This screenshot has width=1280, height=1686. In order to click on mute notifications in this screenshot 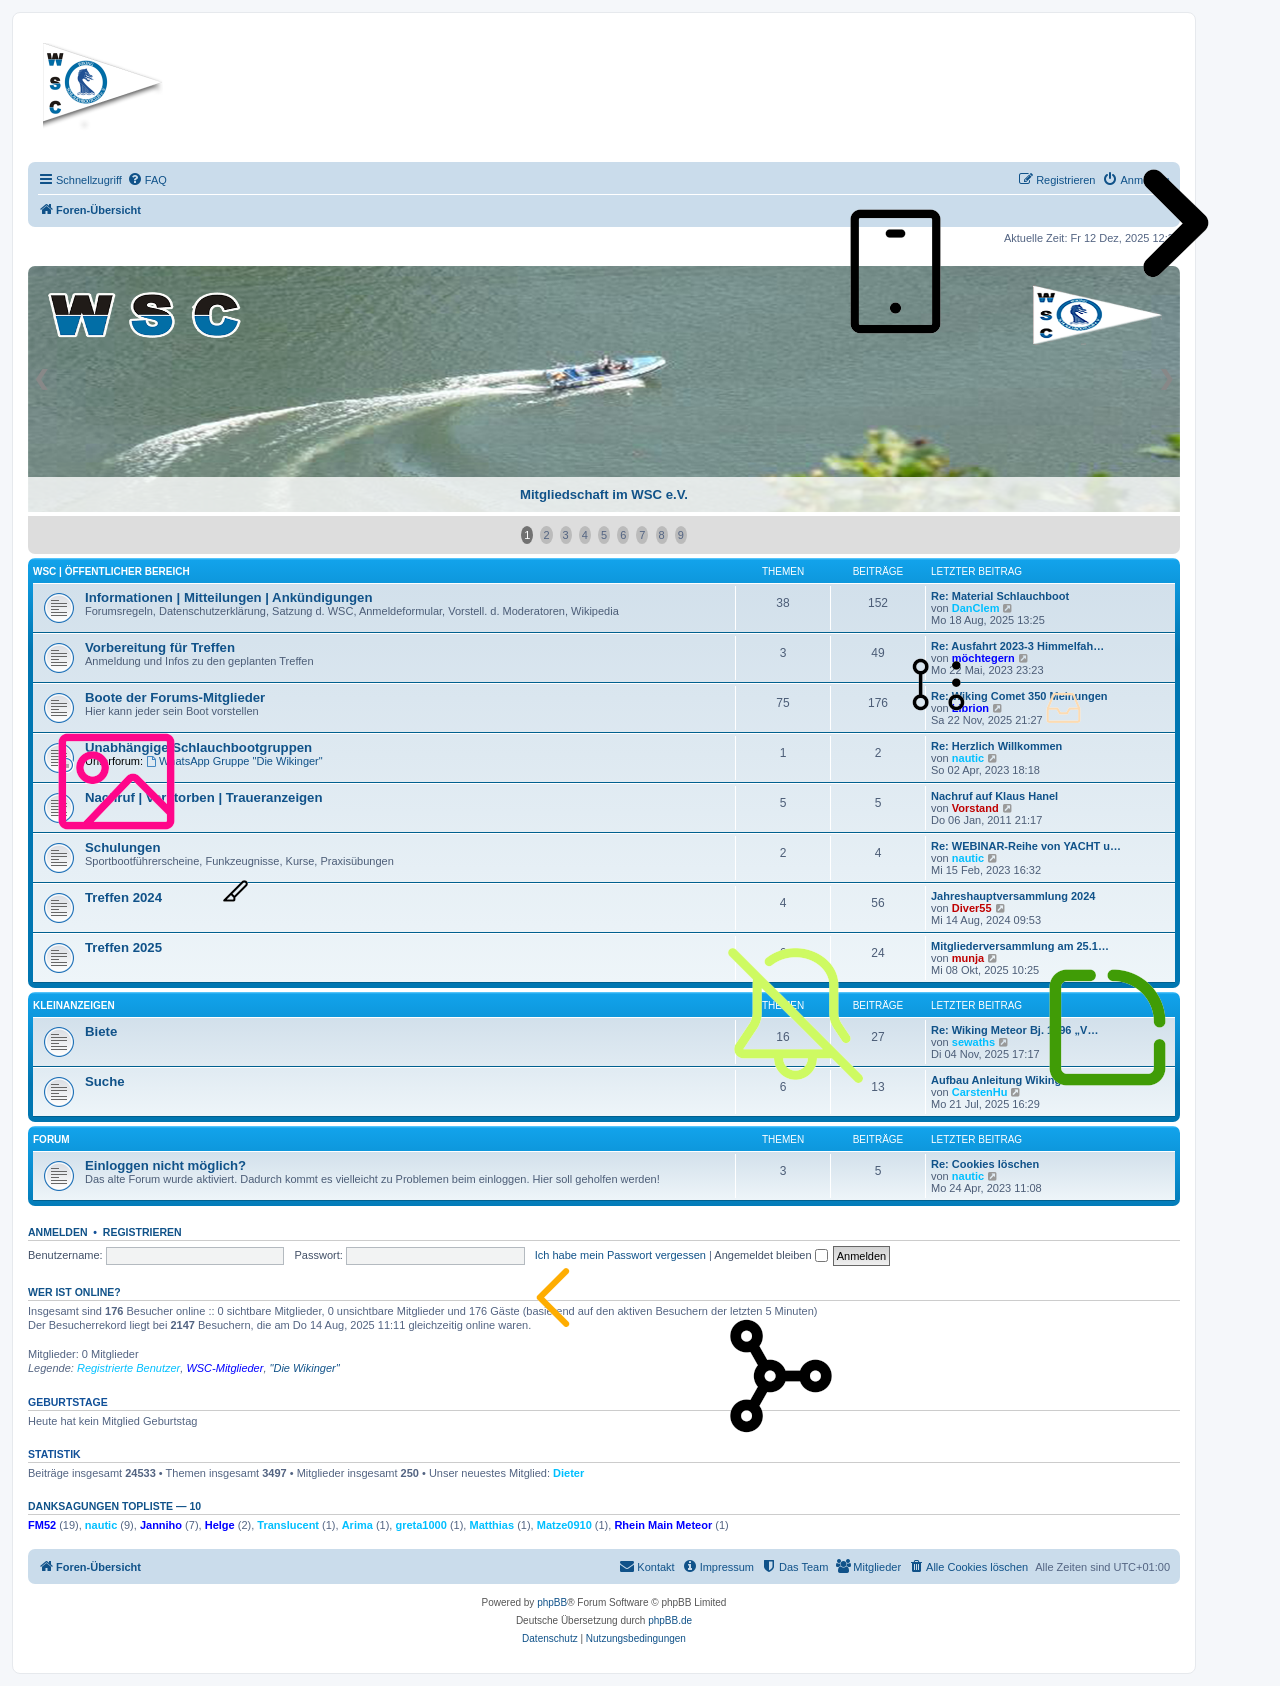, I will do `click(795, 1015)`.